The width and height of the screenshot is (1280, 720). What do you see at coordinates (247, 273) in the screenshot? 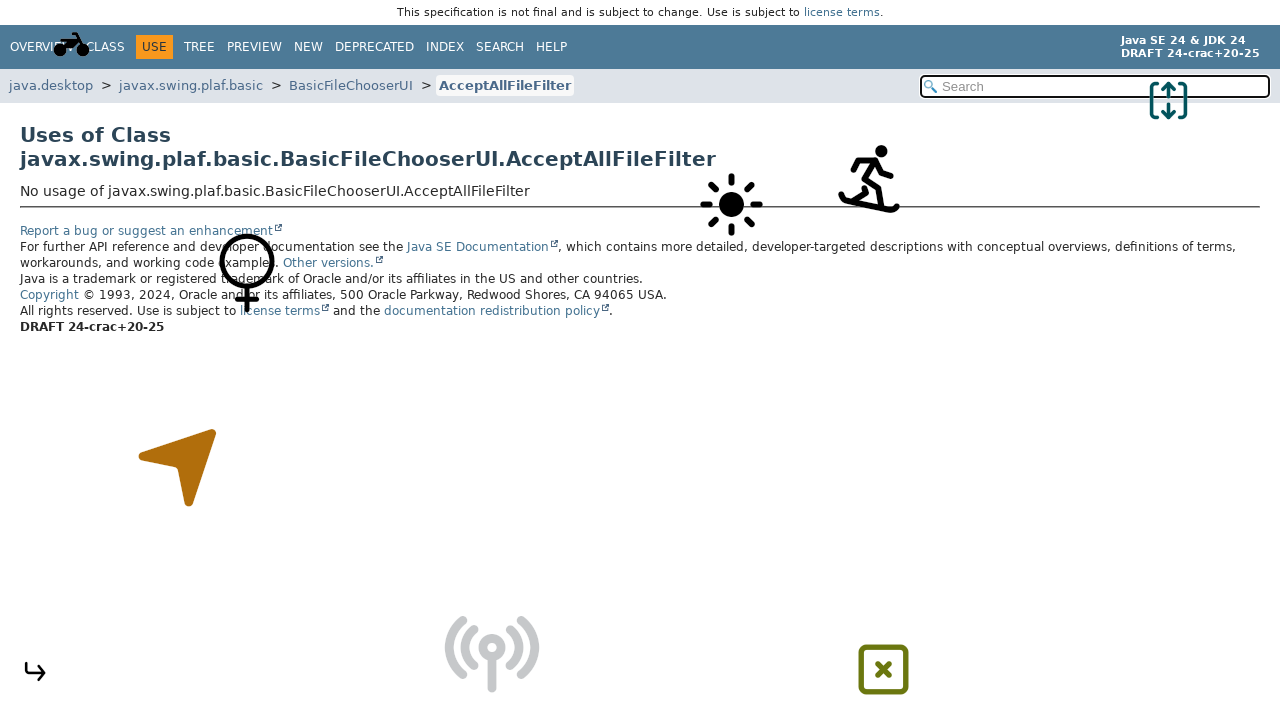
I see `select female gender option` at bounding box center [247, 273].